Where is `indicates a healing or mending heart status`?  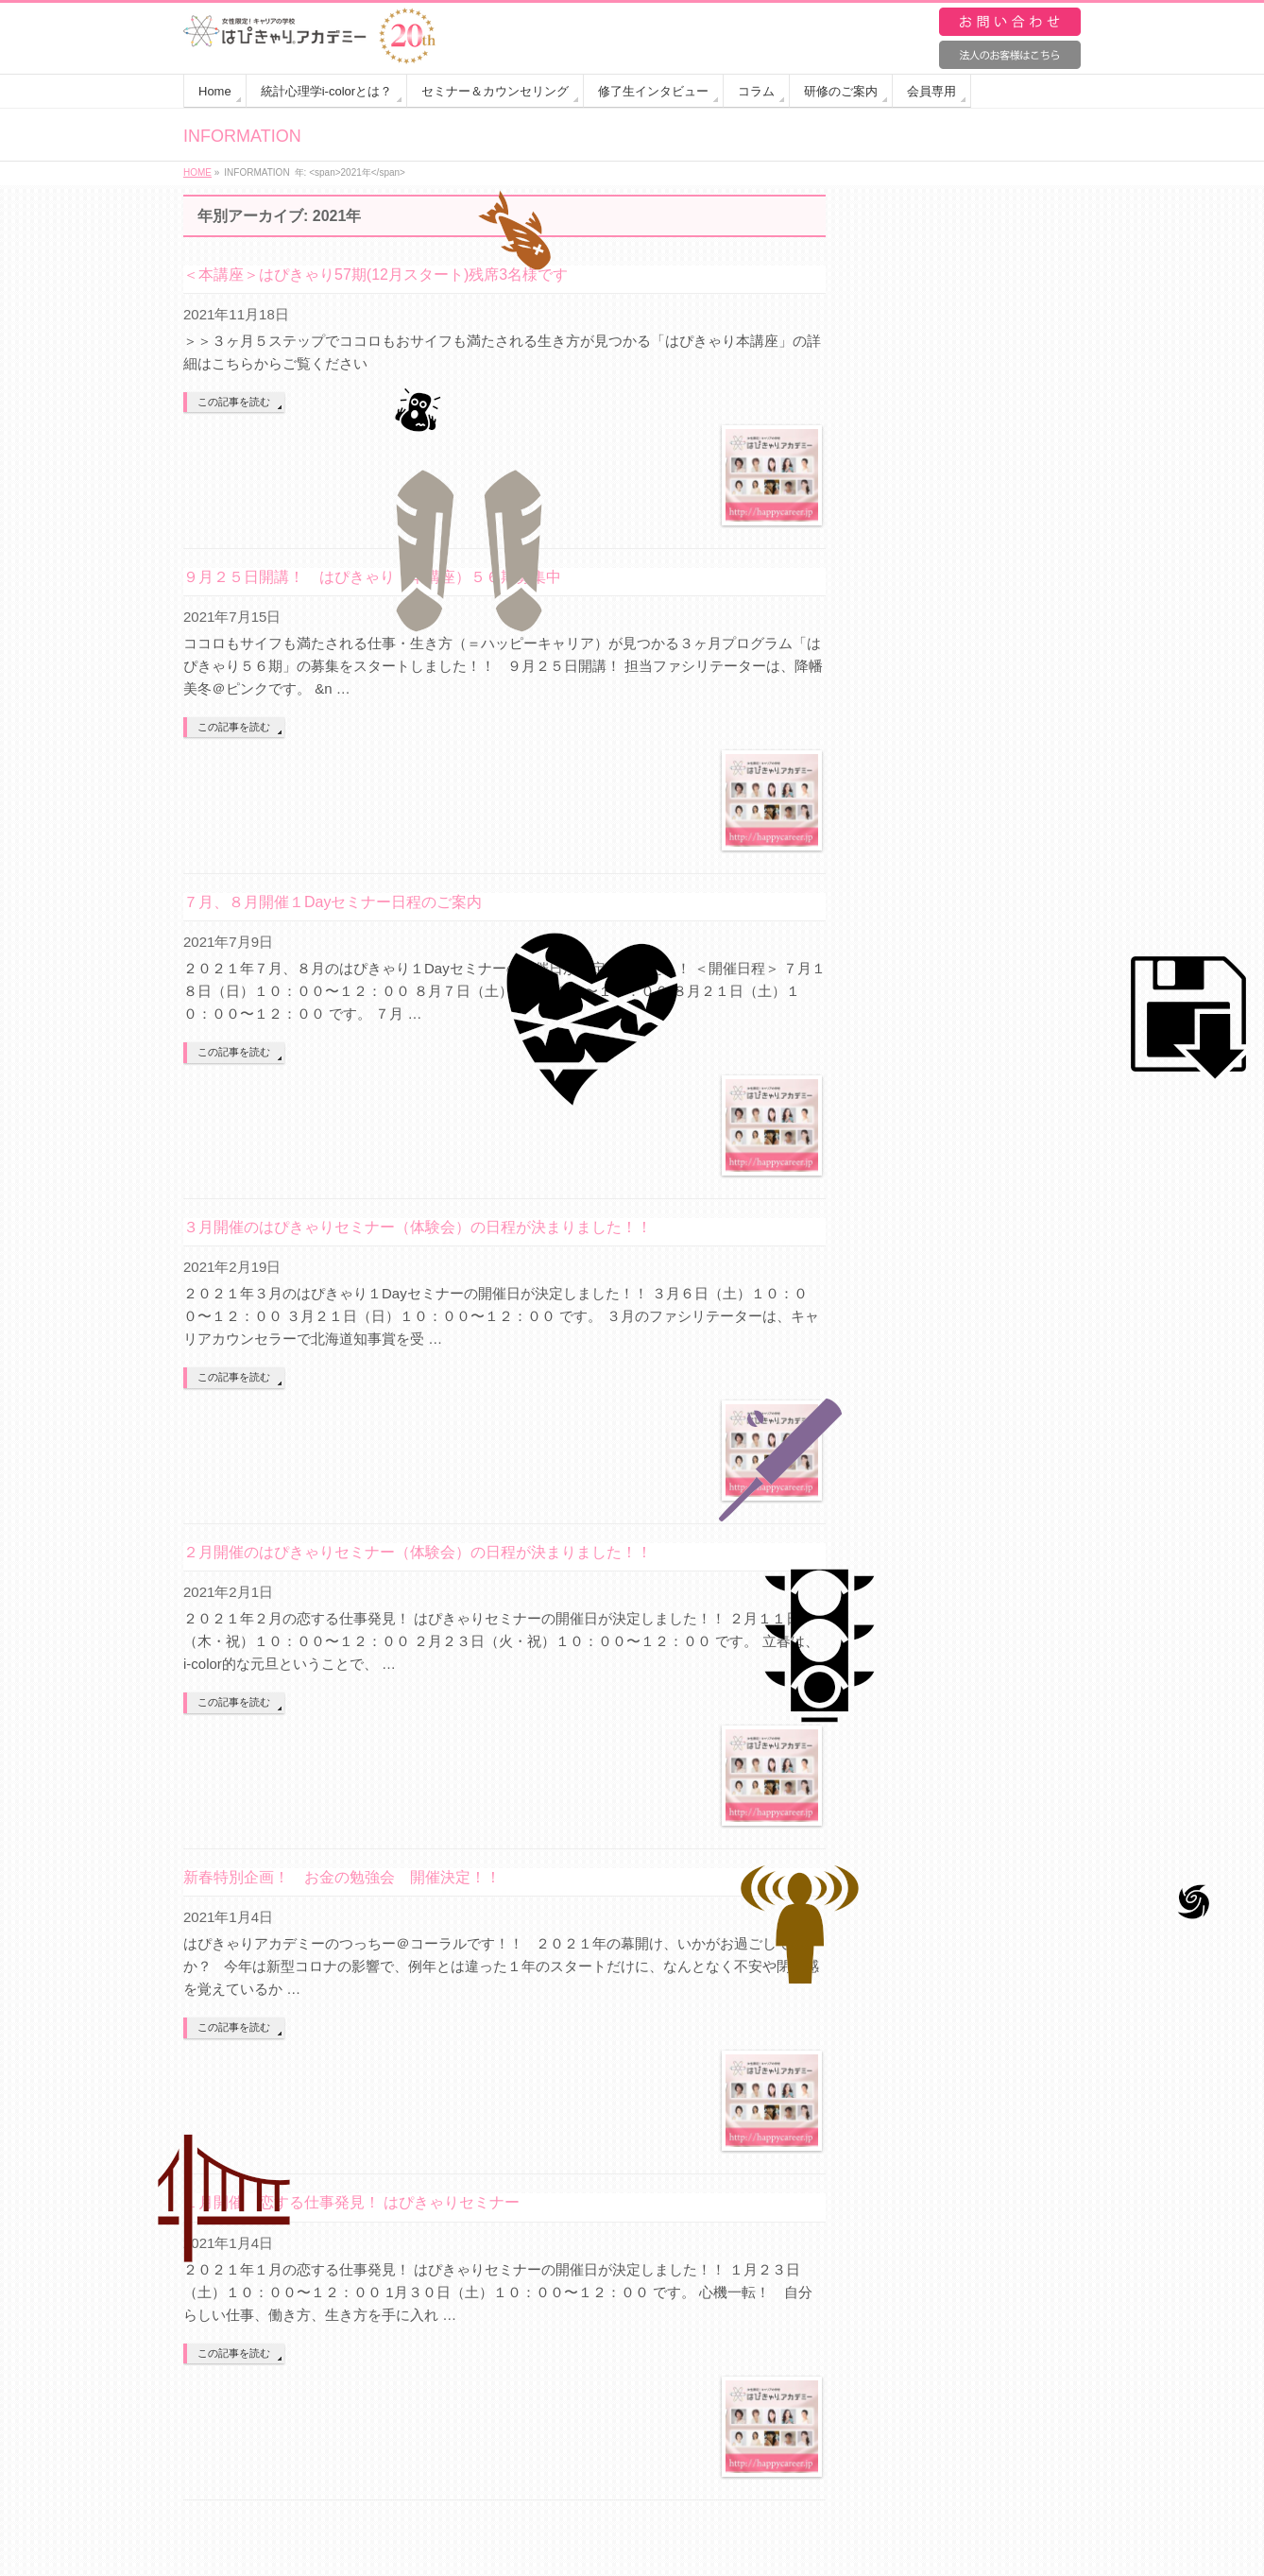 indicates a healing or mending heart status is located at coordinates (591, 1019).